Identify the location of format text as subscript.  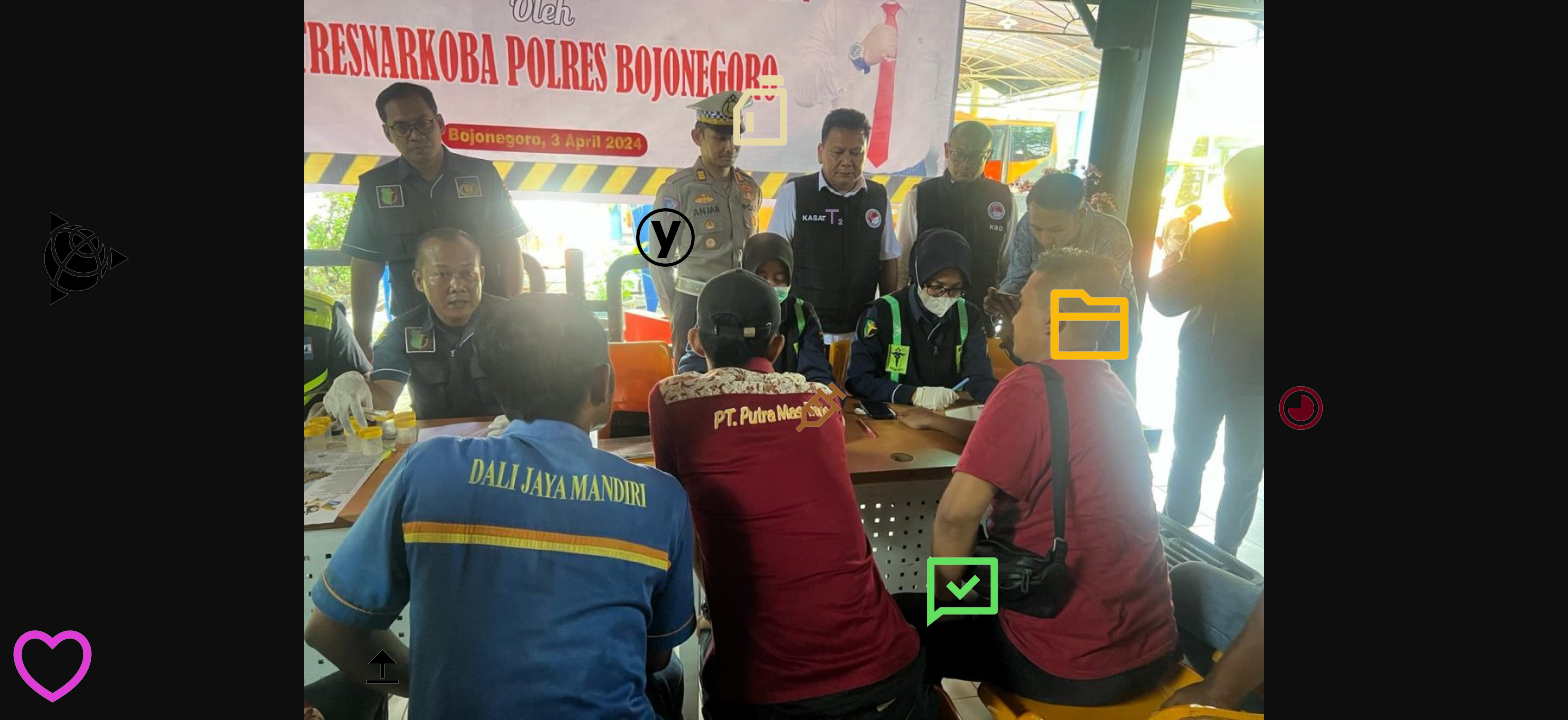
(834, 217).